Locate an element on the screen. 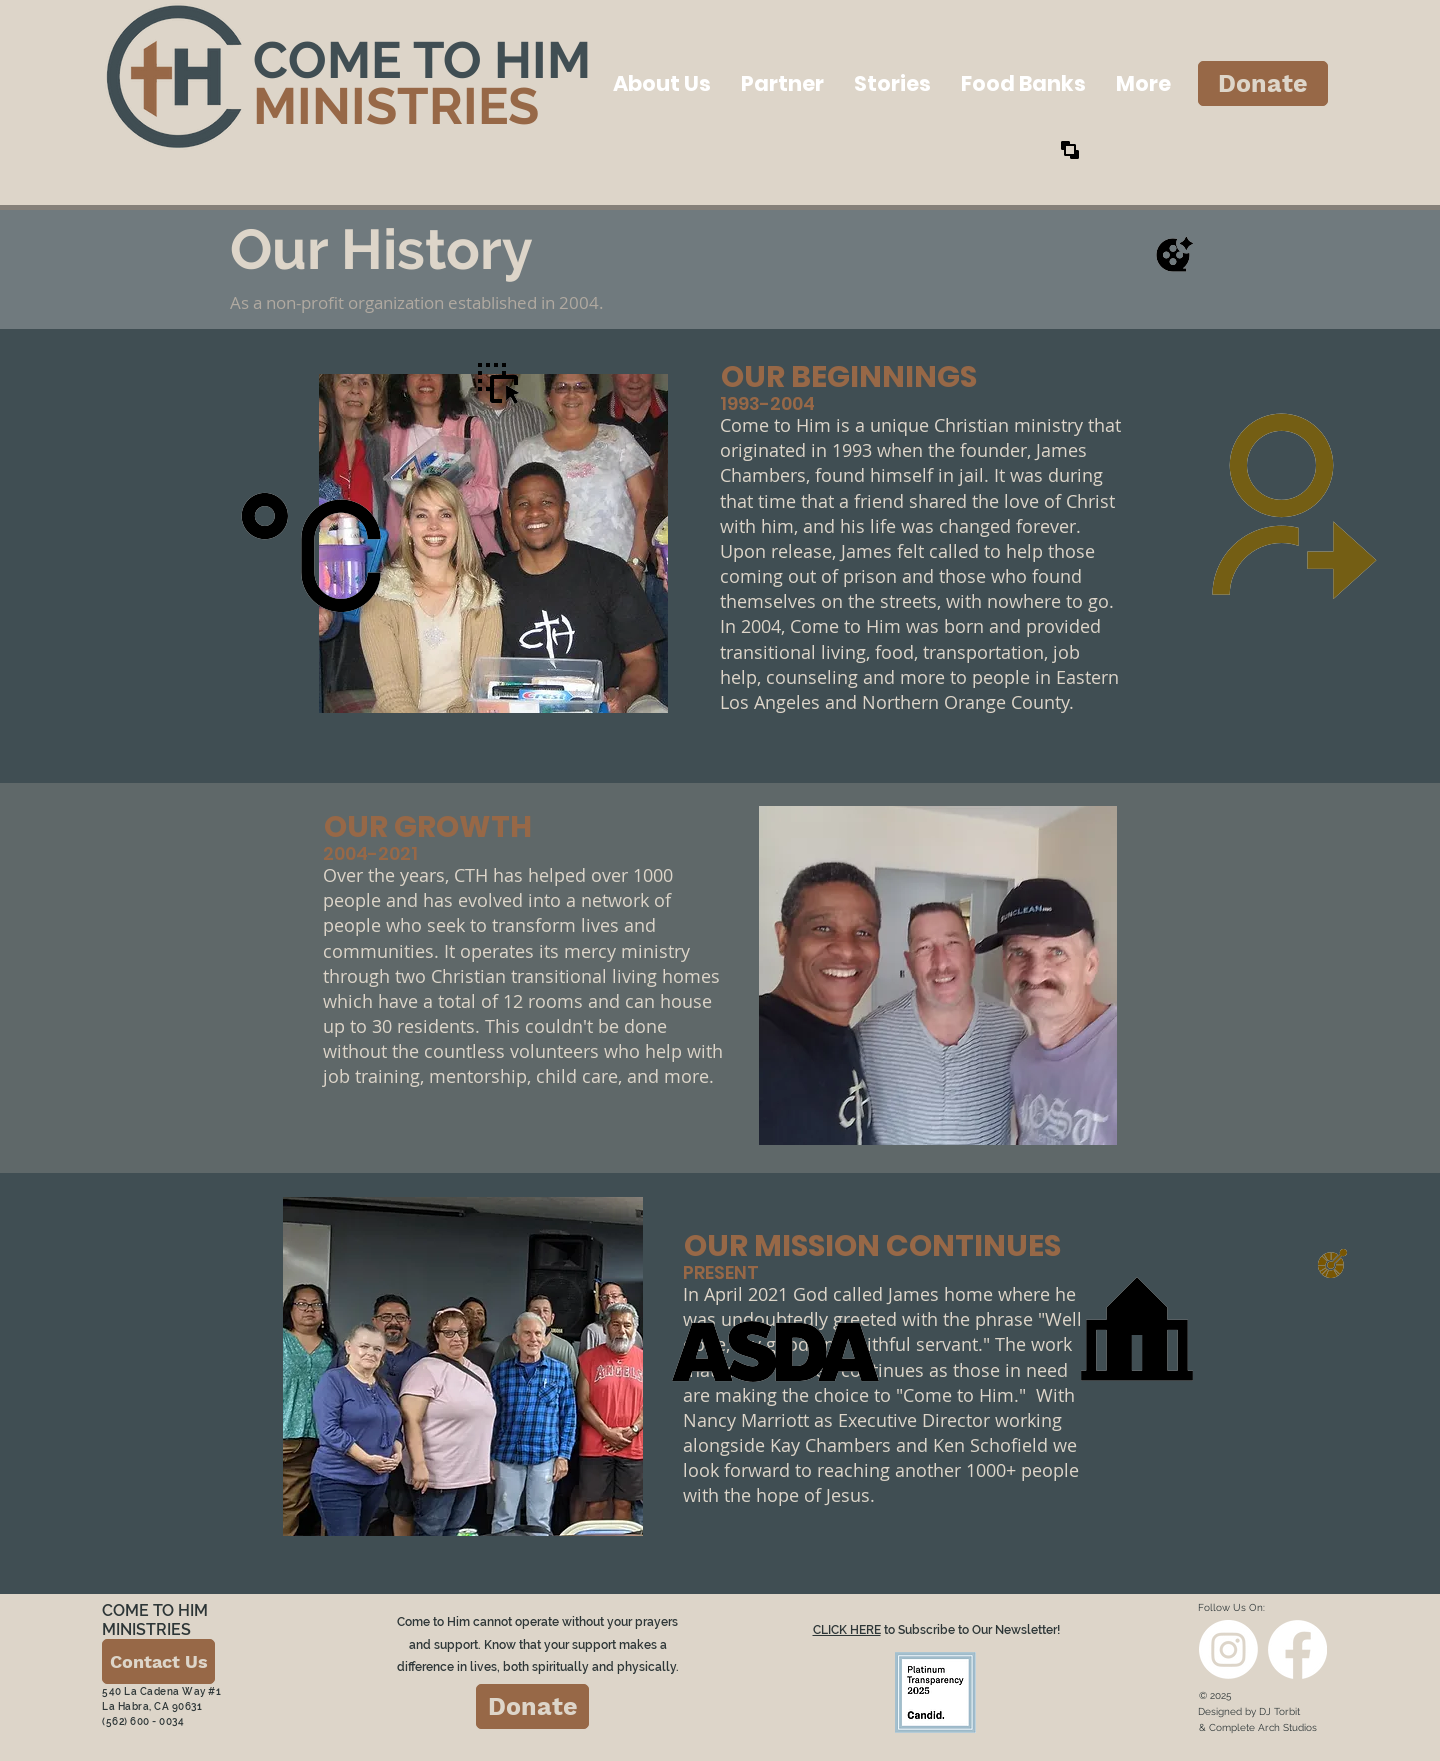 The image size is (1440, 1761). bring selected layer to front is located at coordinates (1070, 150).